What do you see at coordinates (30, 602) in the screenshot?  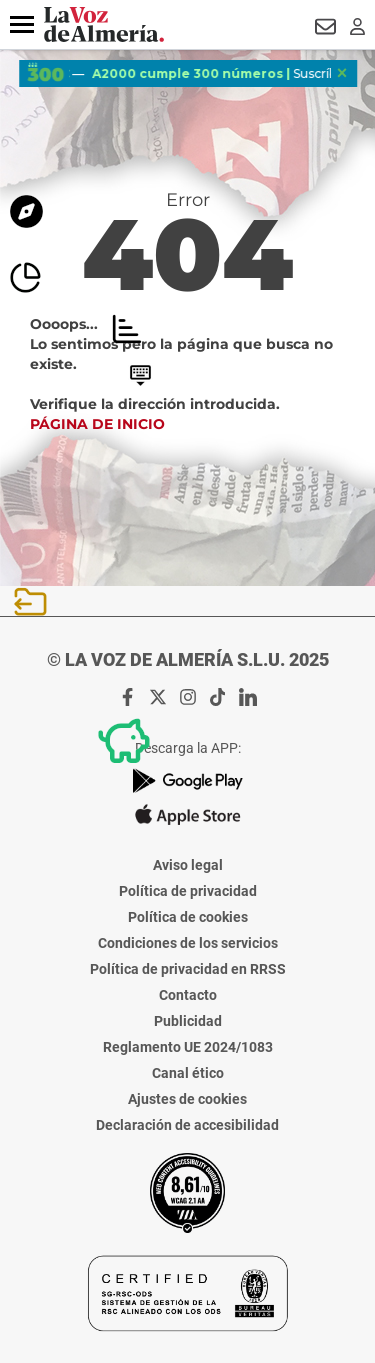 I see `export files from folder` at bounding box center [30, 602].